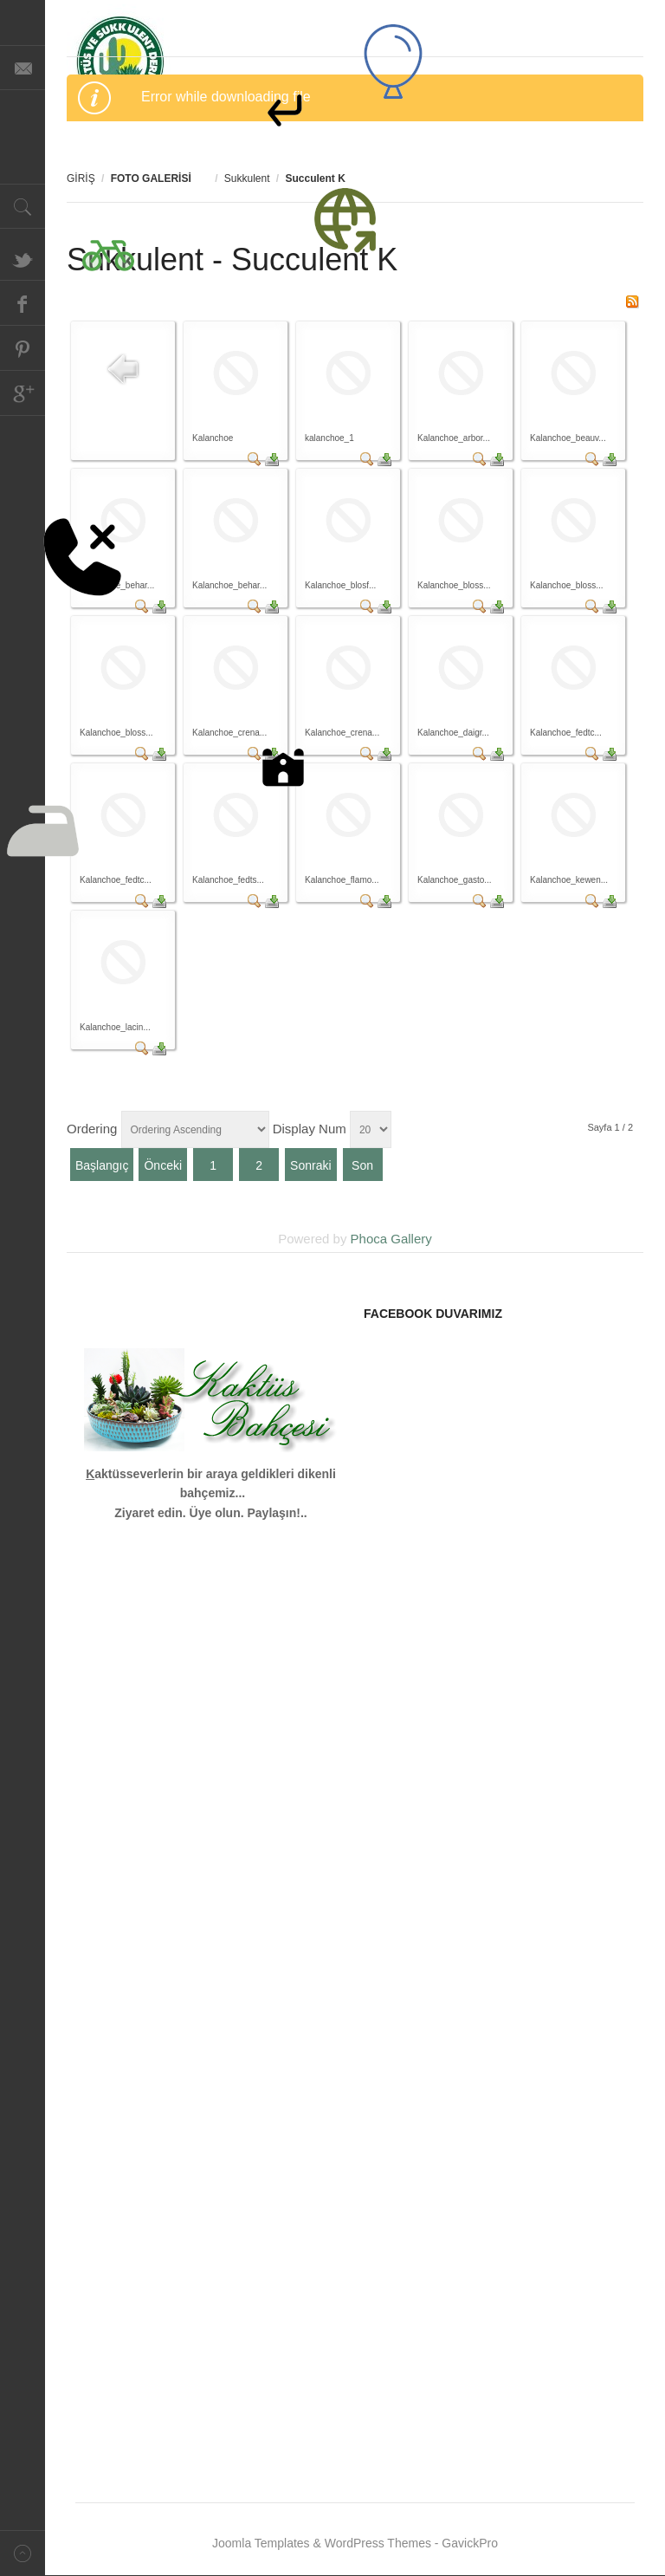 This screenshot has height=2576, width=665. Describe the element at coordinates (283, 110) in the screenshot. I see `return or enter key` at that location.